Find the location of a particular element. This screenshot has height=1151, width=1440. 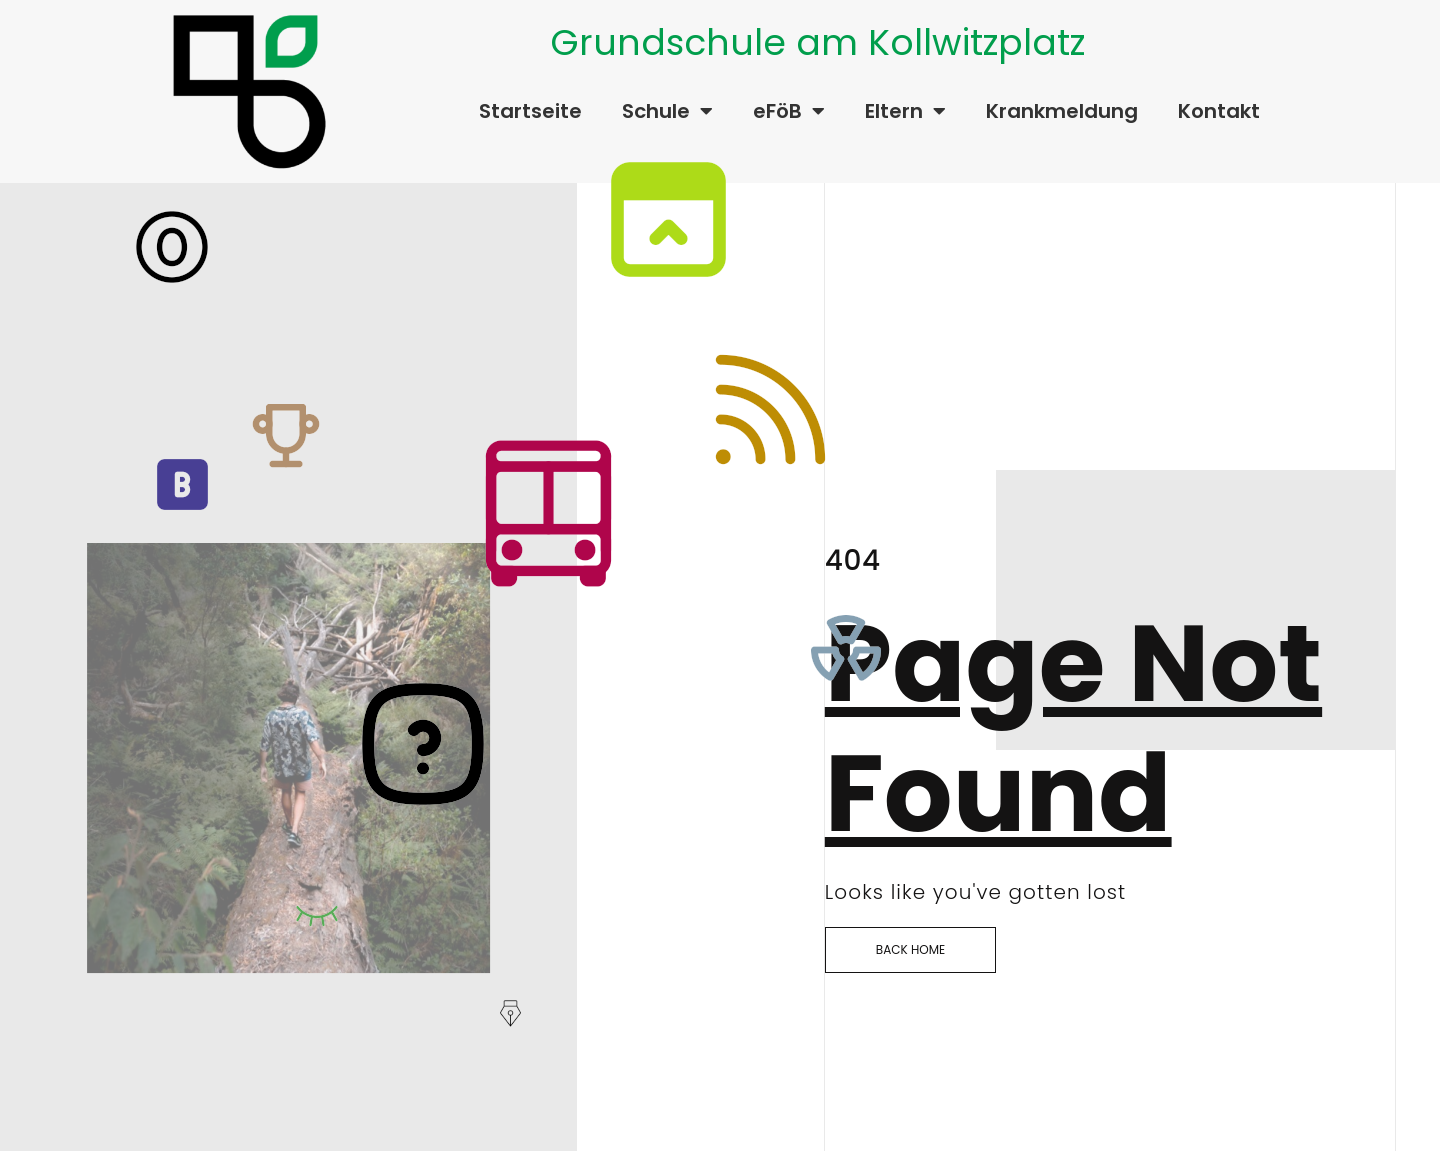

indicates hazardous or radioactive content warning is located at coordinates (846, 650).